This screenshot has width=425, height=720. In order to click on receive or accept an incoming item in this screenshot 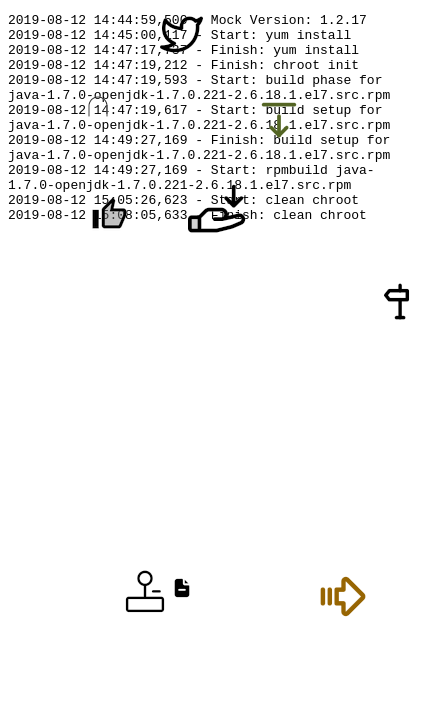, I will do `click(218, 211)`.